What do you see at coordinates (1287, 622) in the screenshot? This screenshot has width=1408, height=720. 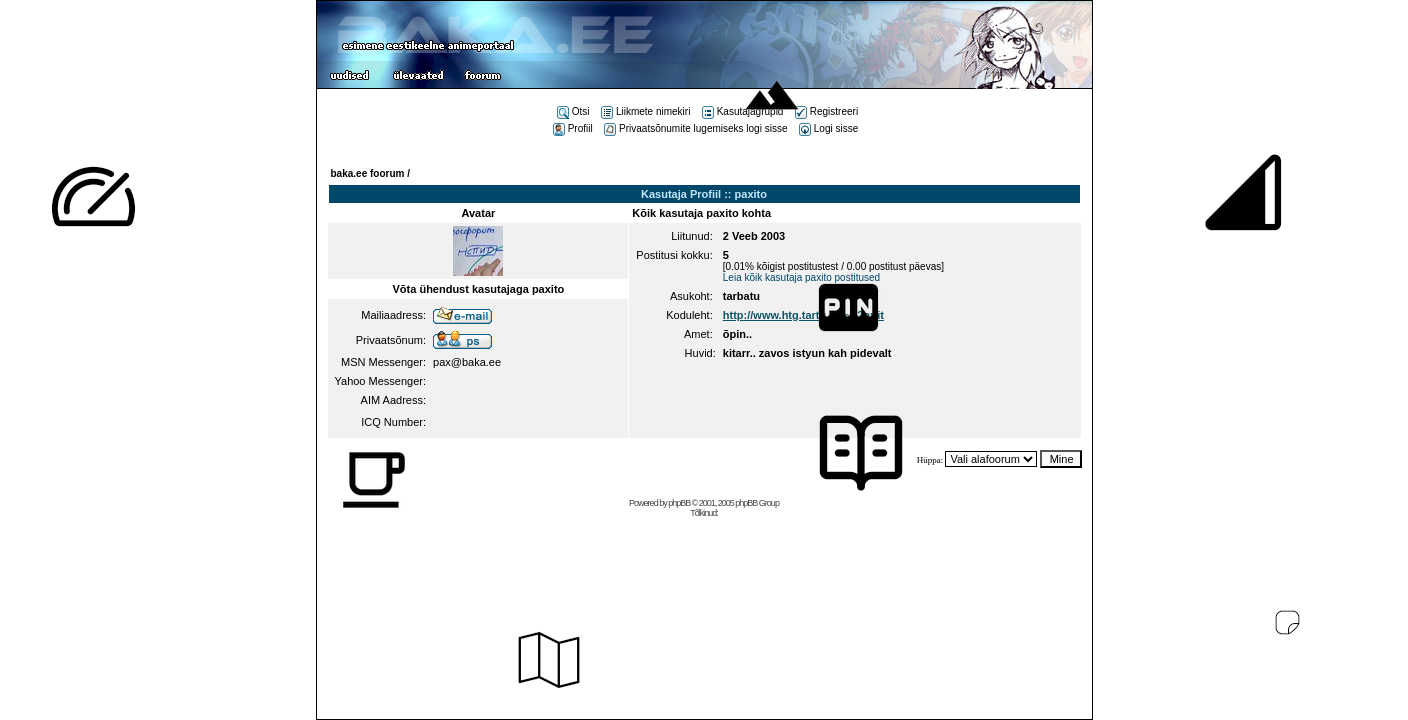 I see `add a sticker to your message` at bounding box center [1287, 622].